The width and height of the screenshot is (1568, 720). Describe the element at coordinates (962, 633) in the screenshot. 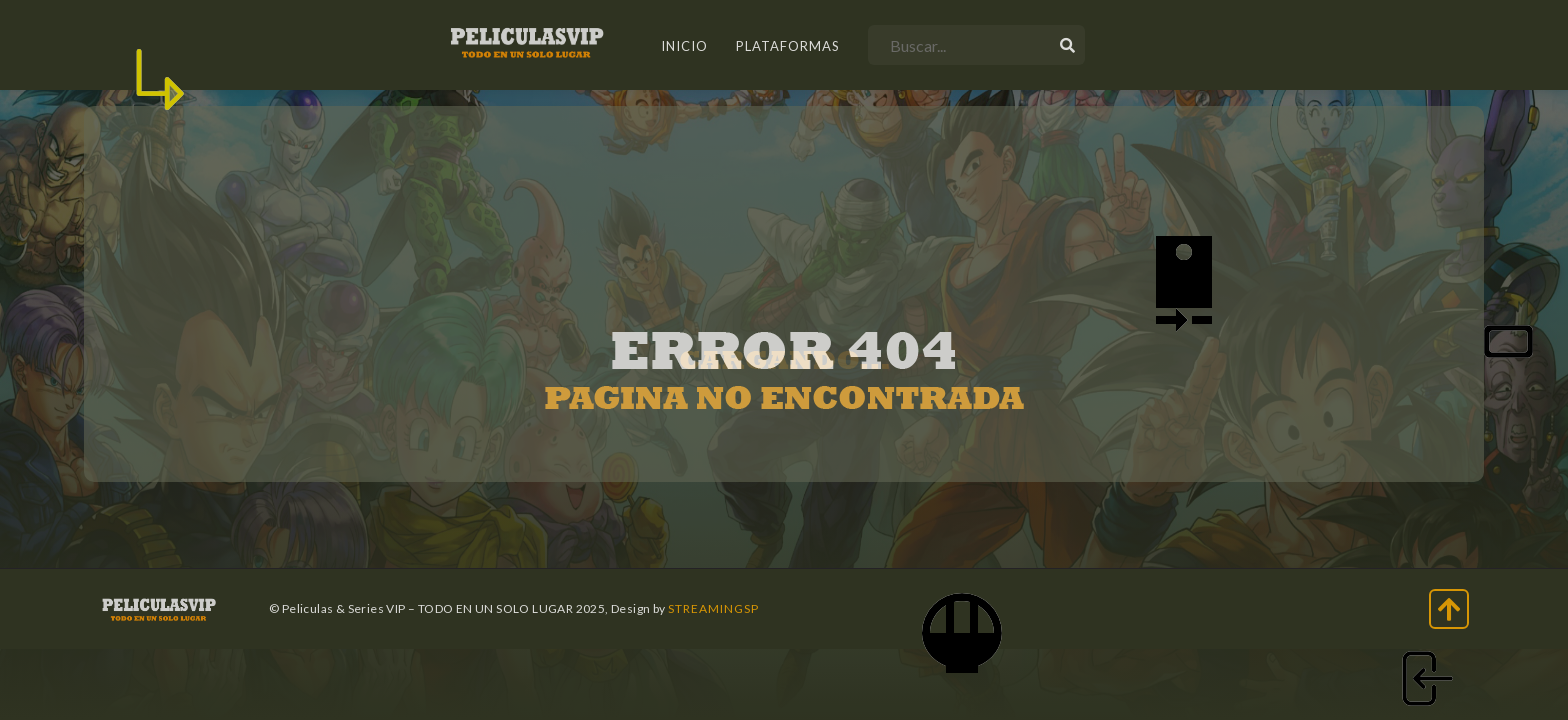

I see `browse asian or rice-based cuisine options` at that location.